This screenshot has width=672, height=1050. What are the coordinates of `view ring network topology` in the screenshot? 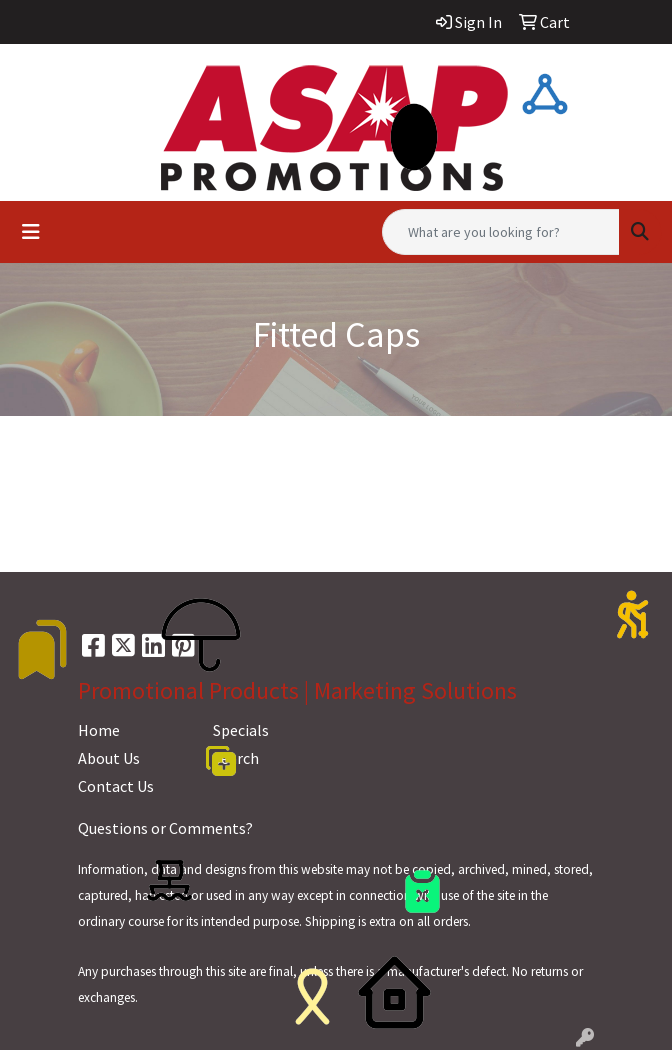 It's located at (545, 94).